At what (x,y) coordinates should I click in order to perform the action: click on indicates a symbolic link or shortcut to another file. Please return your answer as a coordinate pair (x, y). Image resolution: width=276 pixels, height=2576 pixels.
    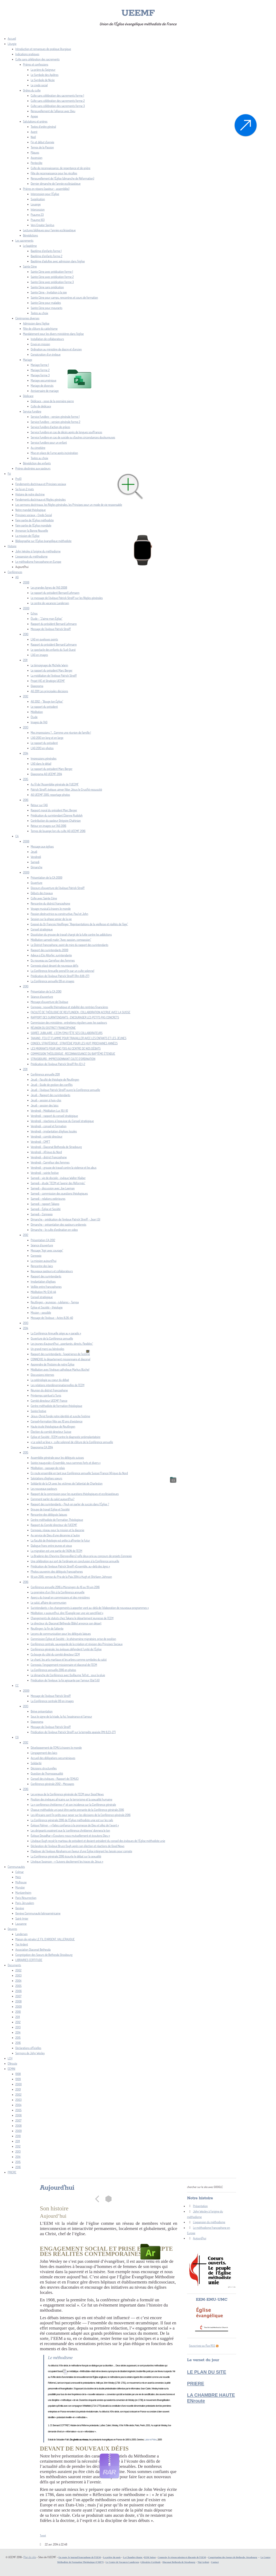
    Looking at the image, I should click on (246, 125).